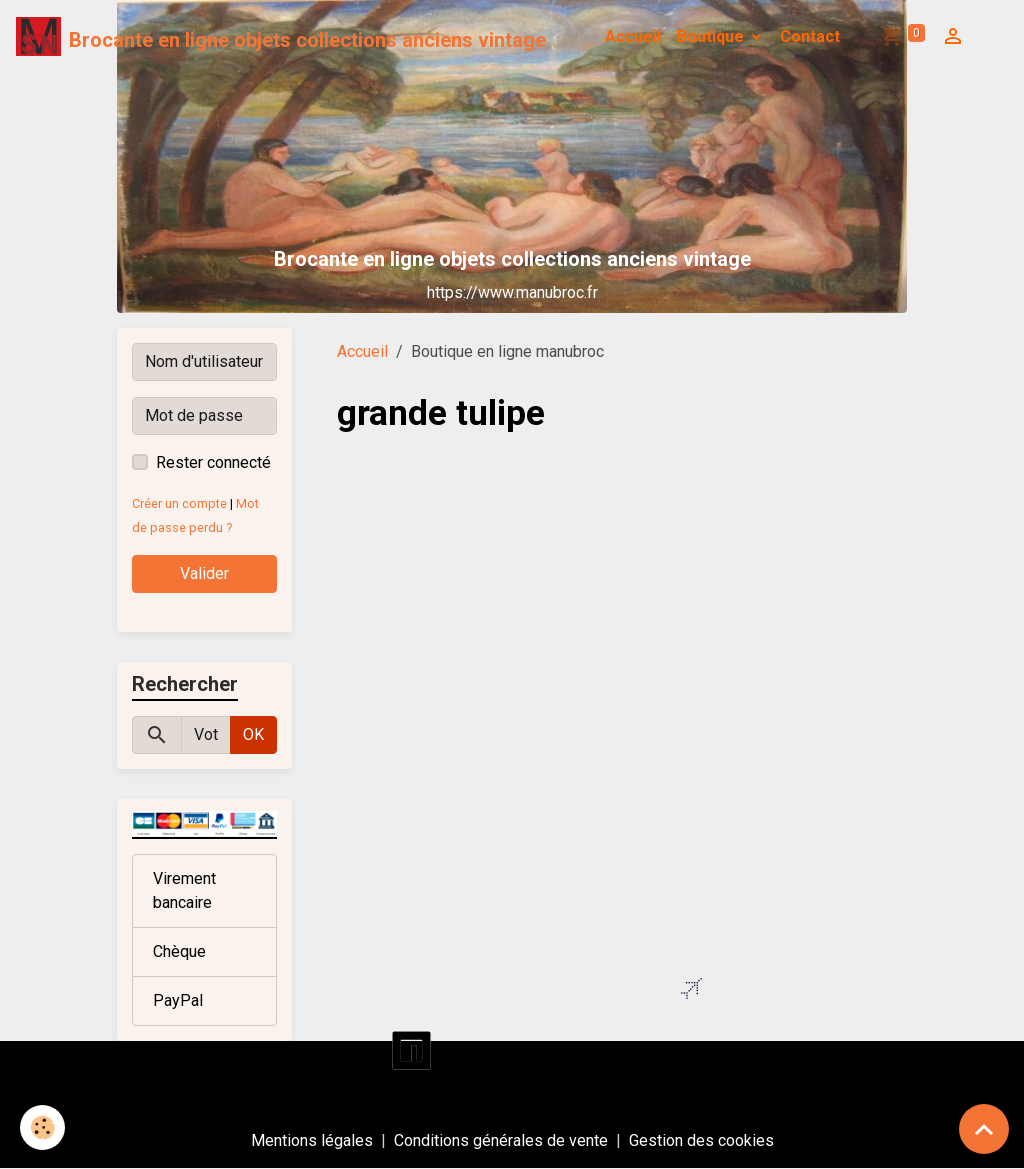 Image resolution: width=1024 pixels, height=1169 pixels. Describe the element at coordinates (411, 1050) in the screenshot. I see `npm (node package manager) logo` at that location.